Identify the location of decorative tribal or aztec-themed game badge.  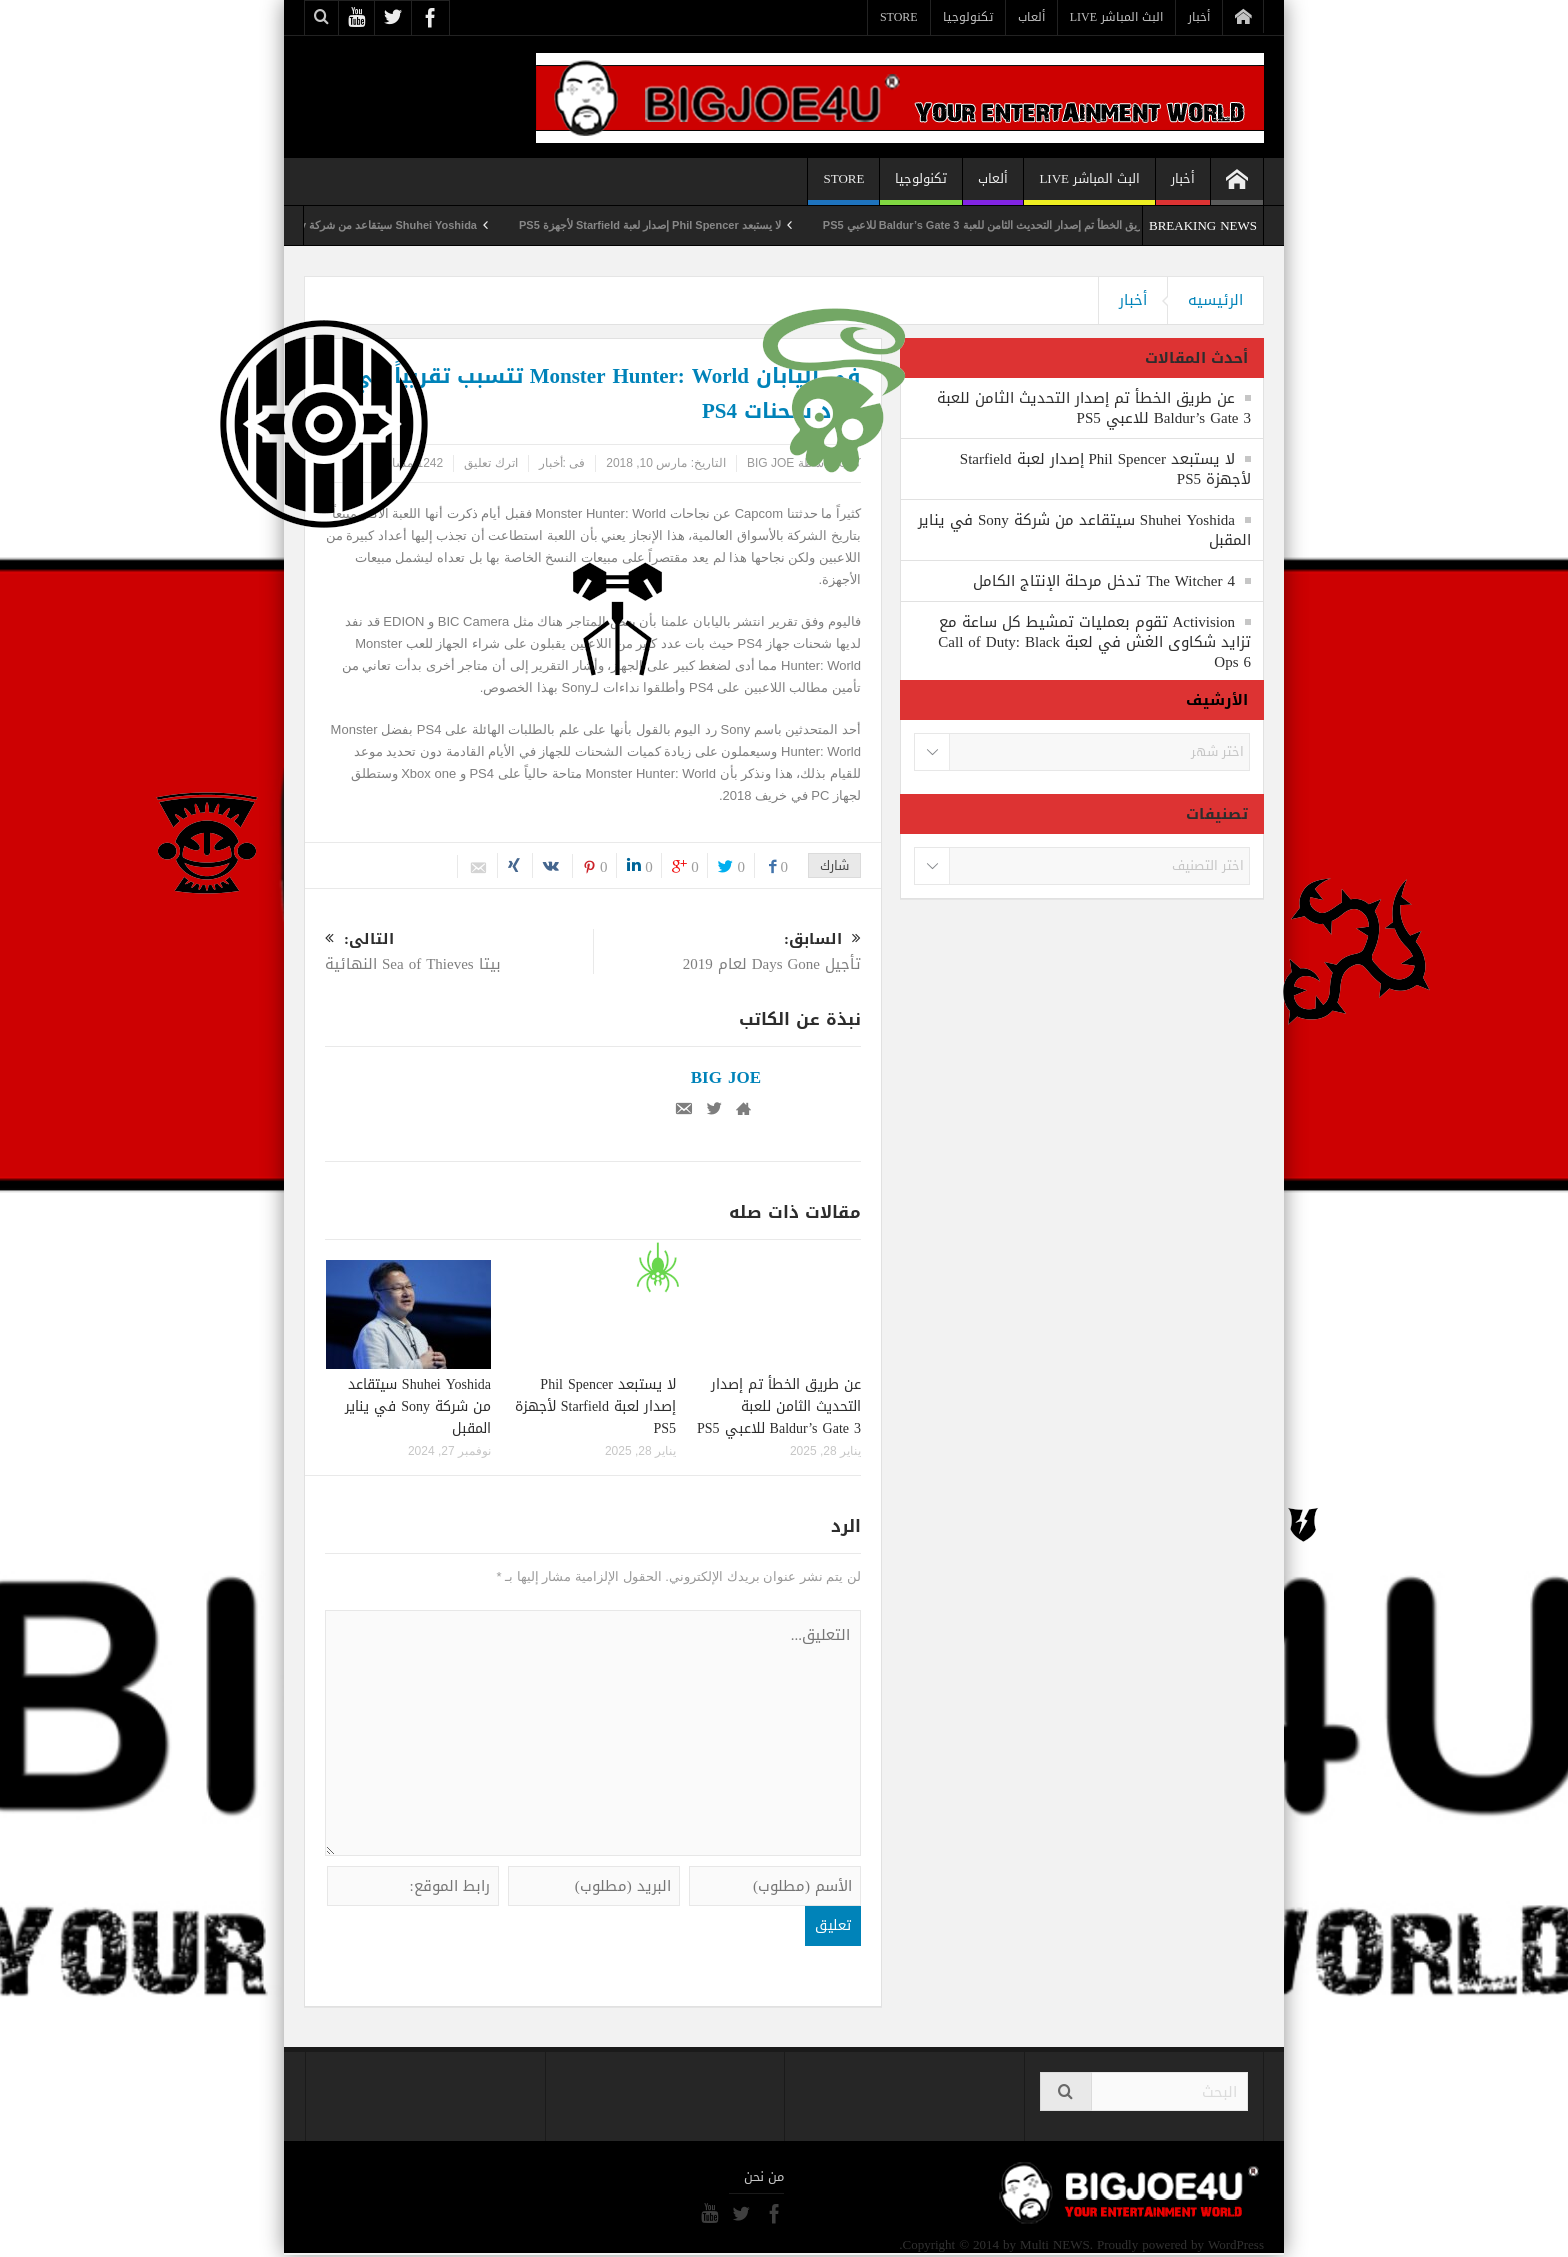
(207, 843).